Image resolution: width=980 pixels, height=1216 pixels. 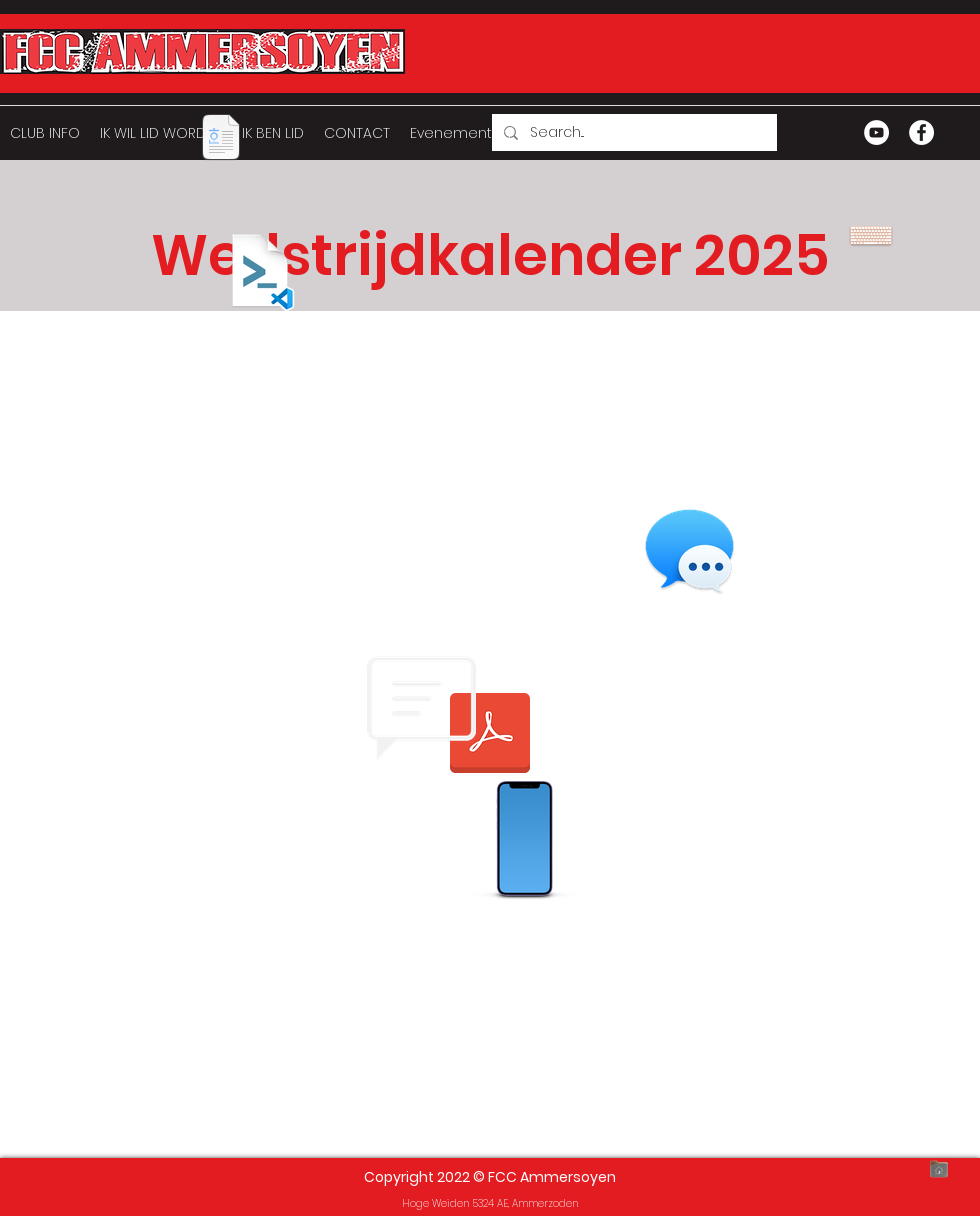 What do you see at coordinates (260, 272) in the screenshot?
I see `open a PowerShell script file in Visual Studio Code` at bounding box center [260, 272].